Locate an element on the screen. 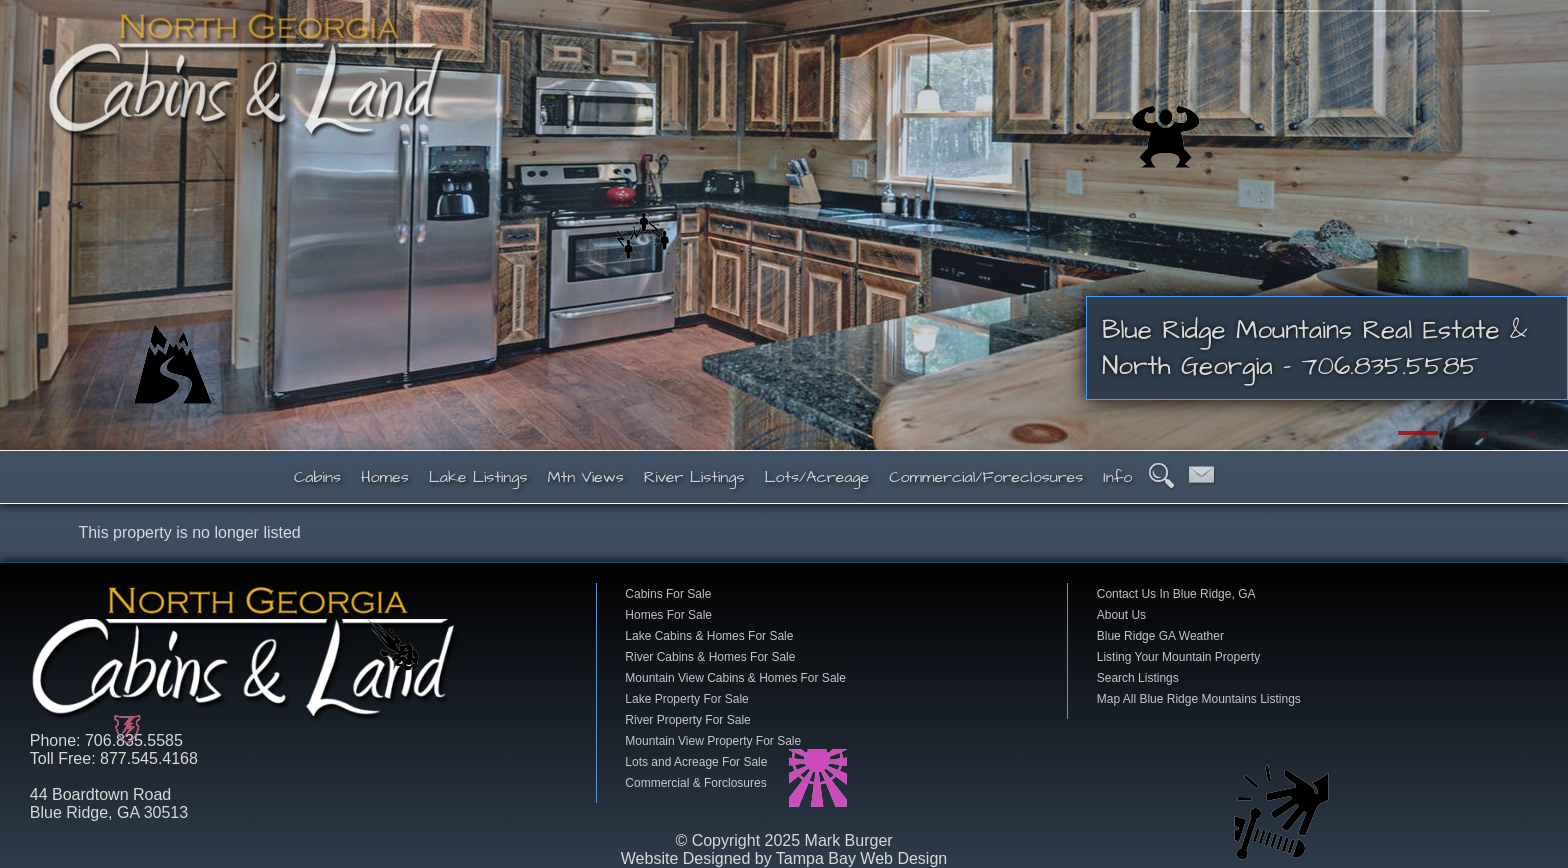 The image size is (1568, 868). activate electric shield ability is located at coordinates (127, 729).